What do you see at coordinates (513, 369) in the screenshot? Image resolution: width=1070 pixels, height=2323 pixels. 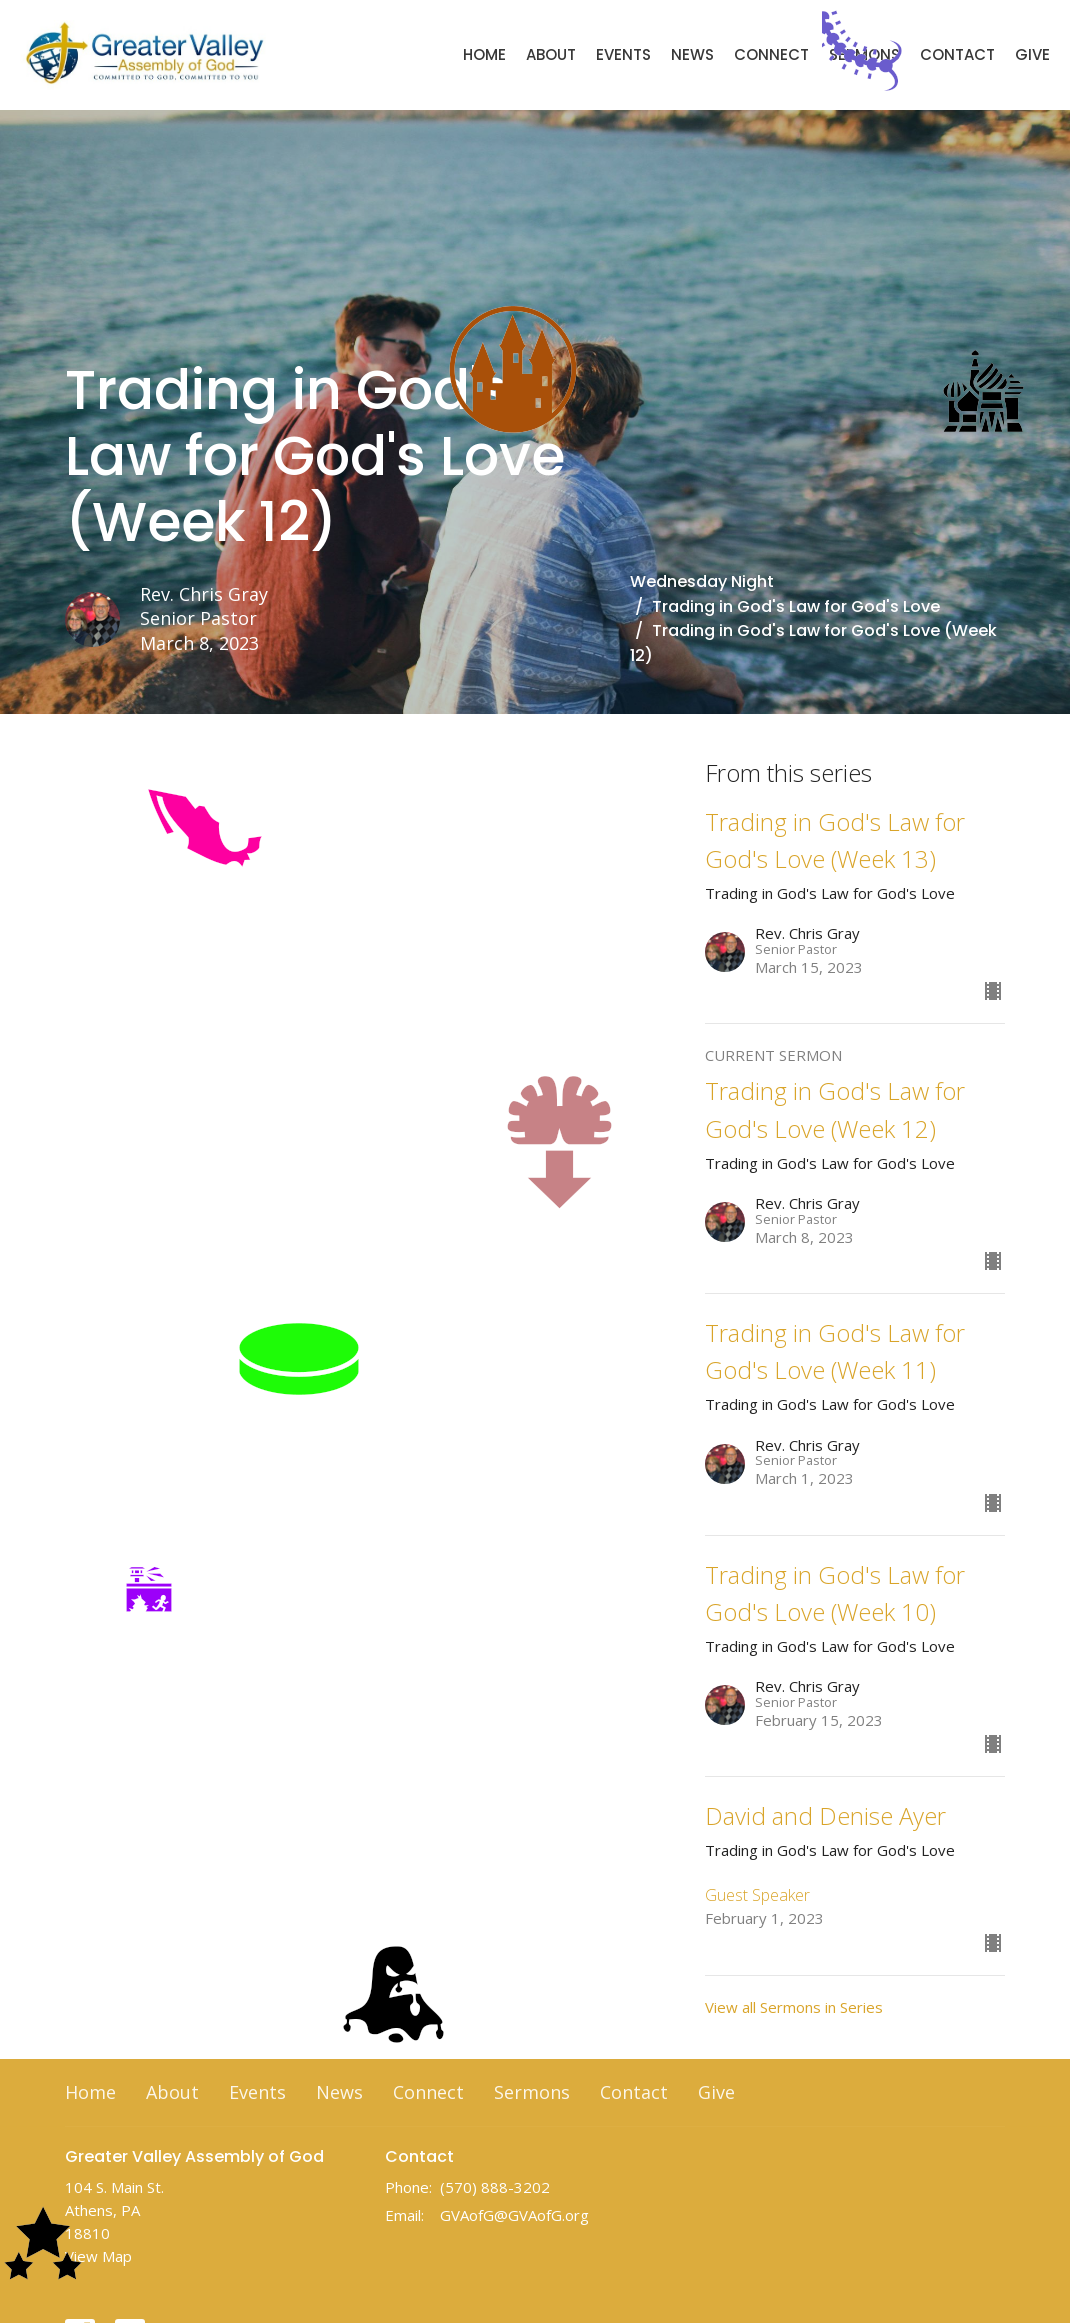 I see `access castle or fortress location in game` at bounding box center [513, 369].